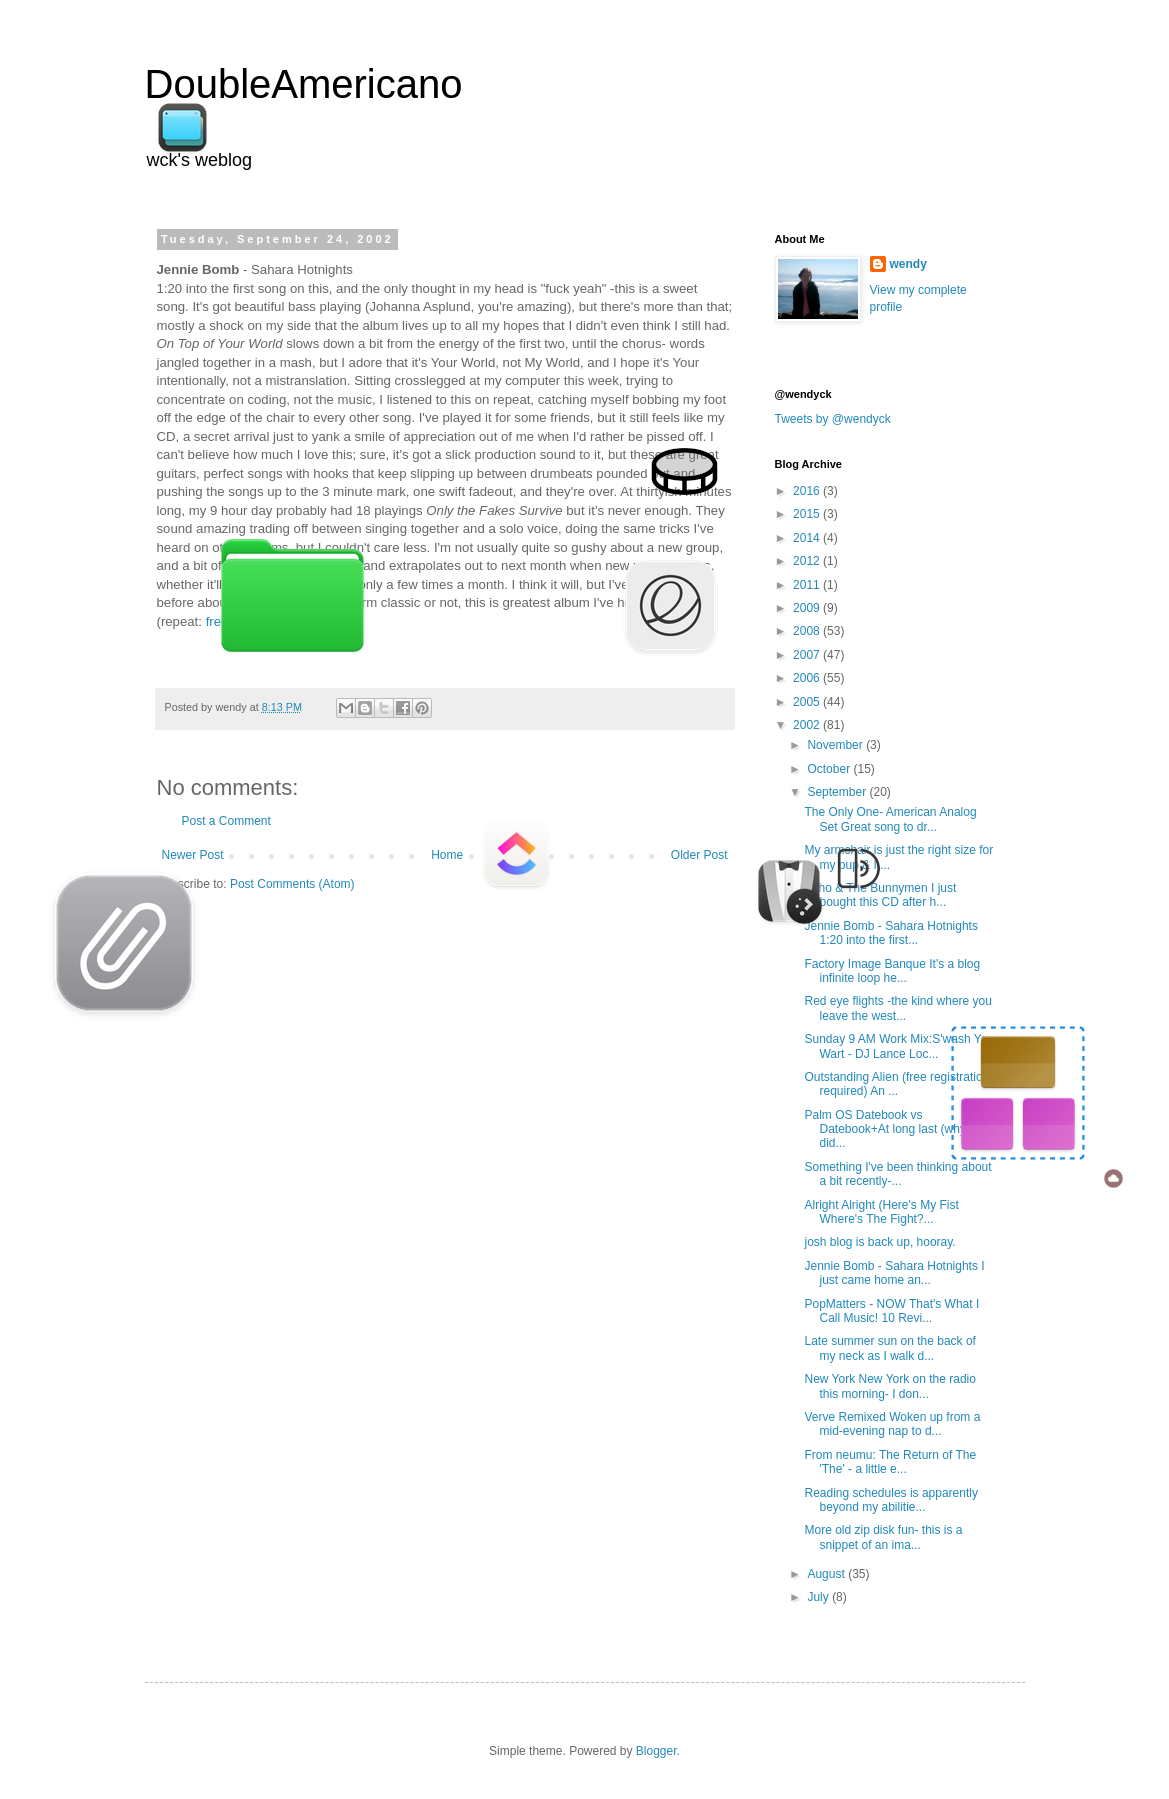  What do you see at coordinates (1018, 1093) in the screenshot?
I see `select all items in the current view` at bounding box center [1018, 1093].